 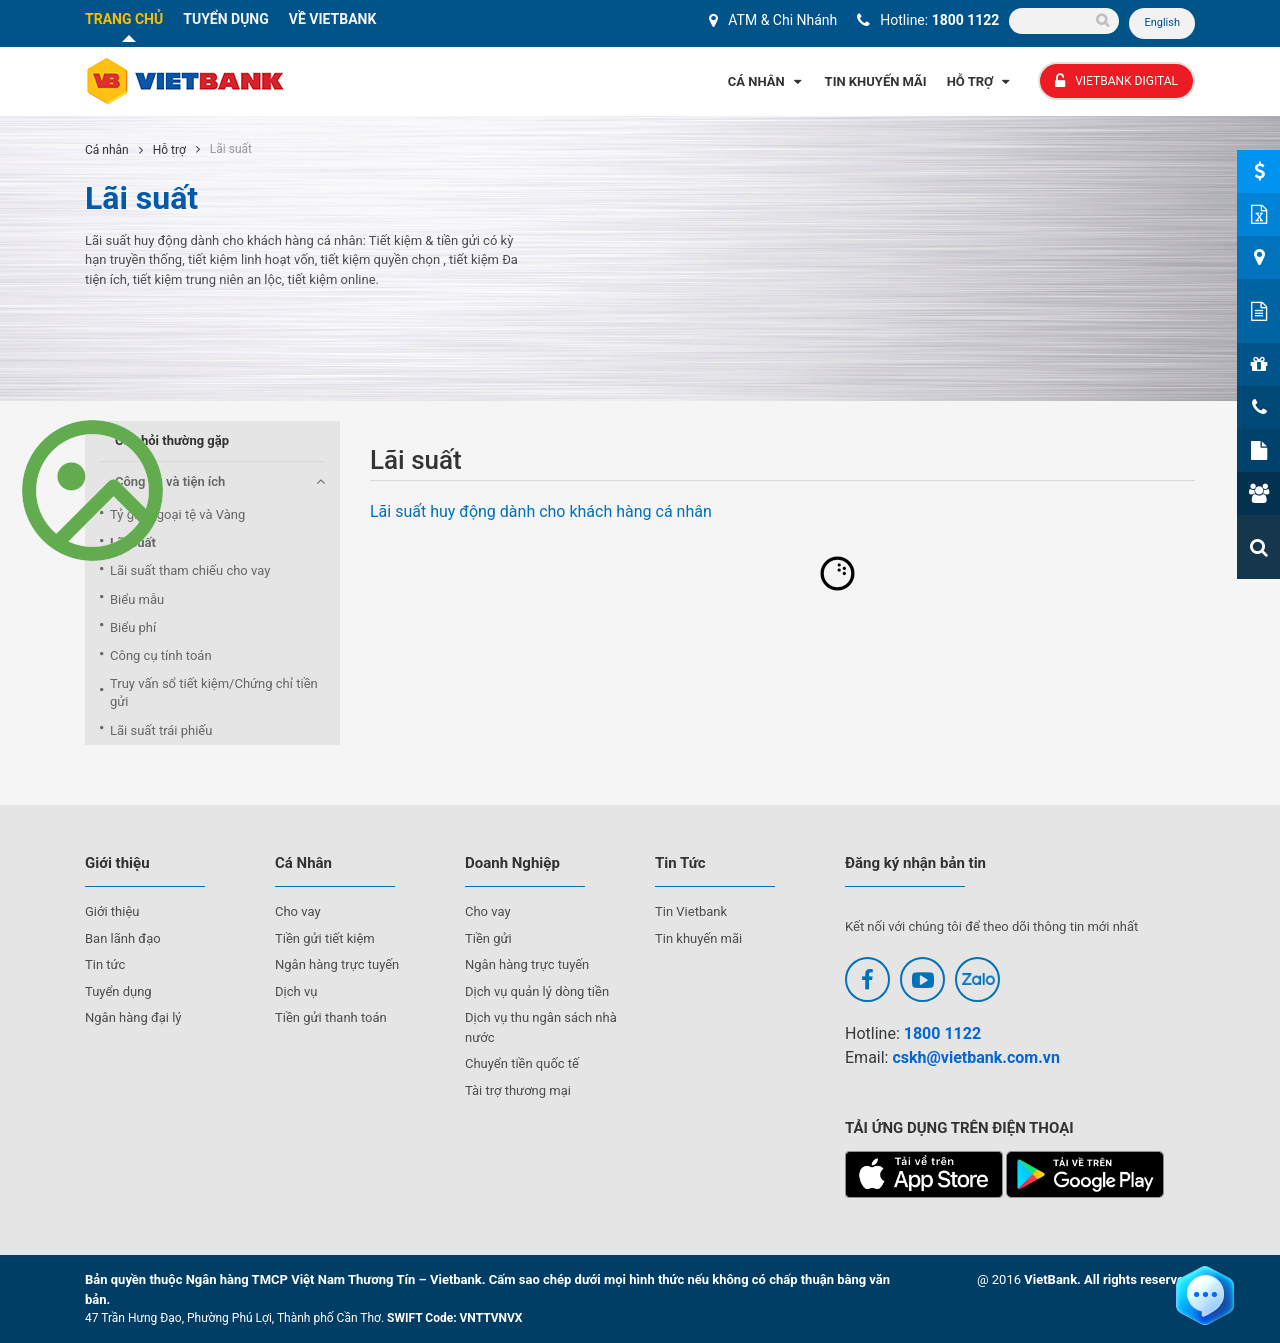 I want to click on access bowling game or sports app, so click(x=837, y=573).